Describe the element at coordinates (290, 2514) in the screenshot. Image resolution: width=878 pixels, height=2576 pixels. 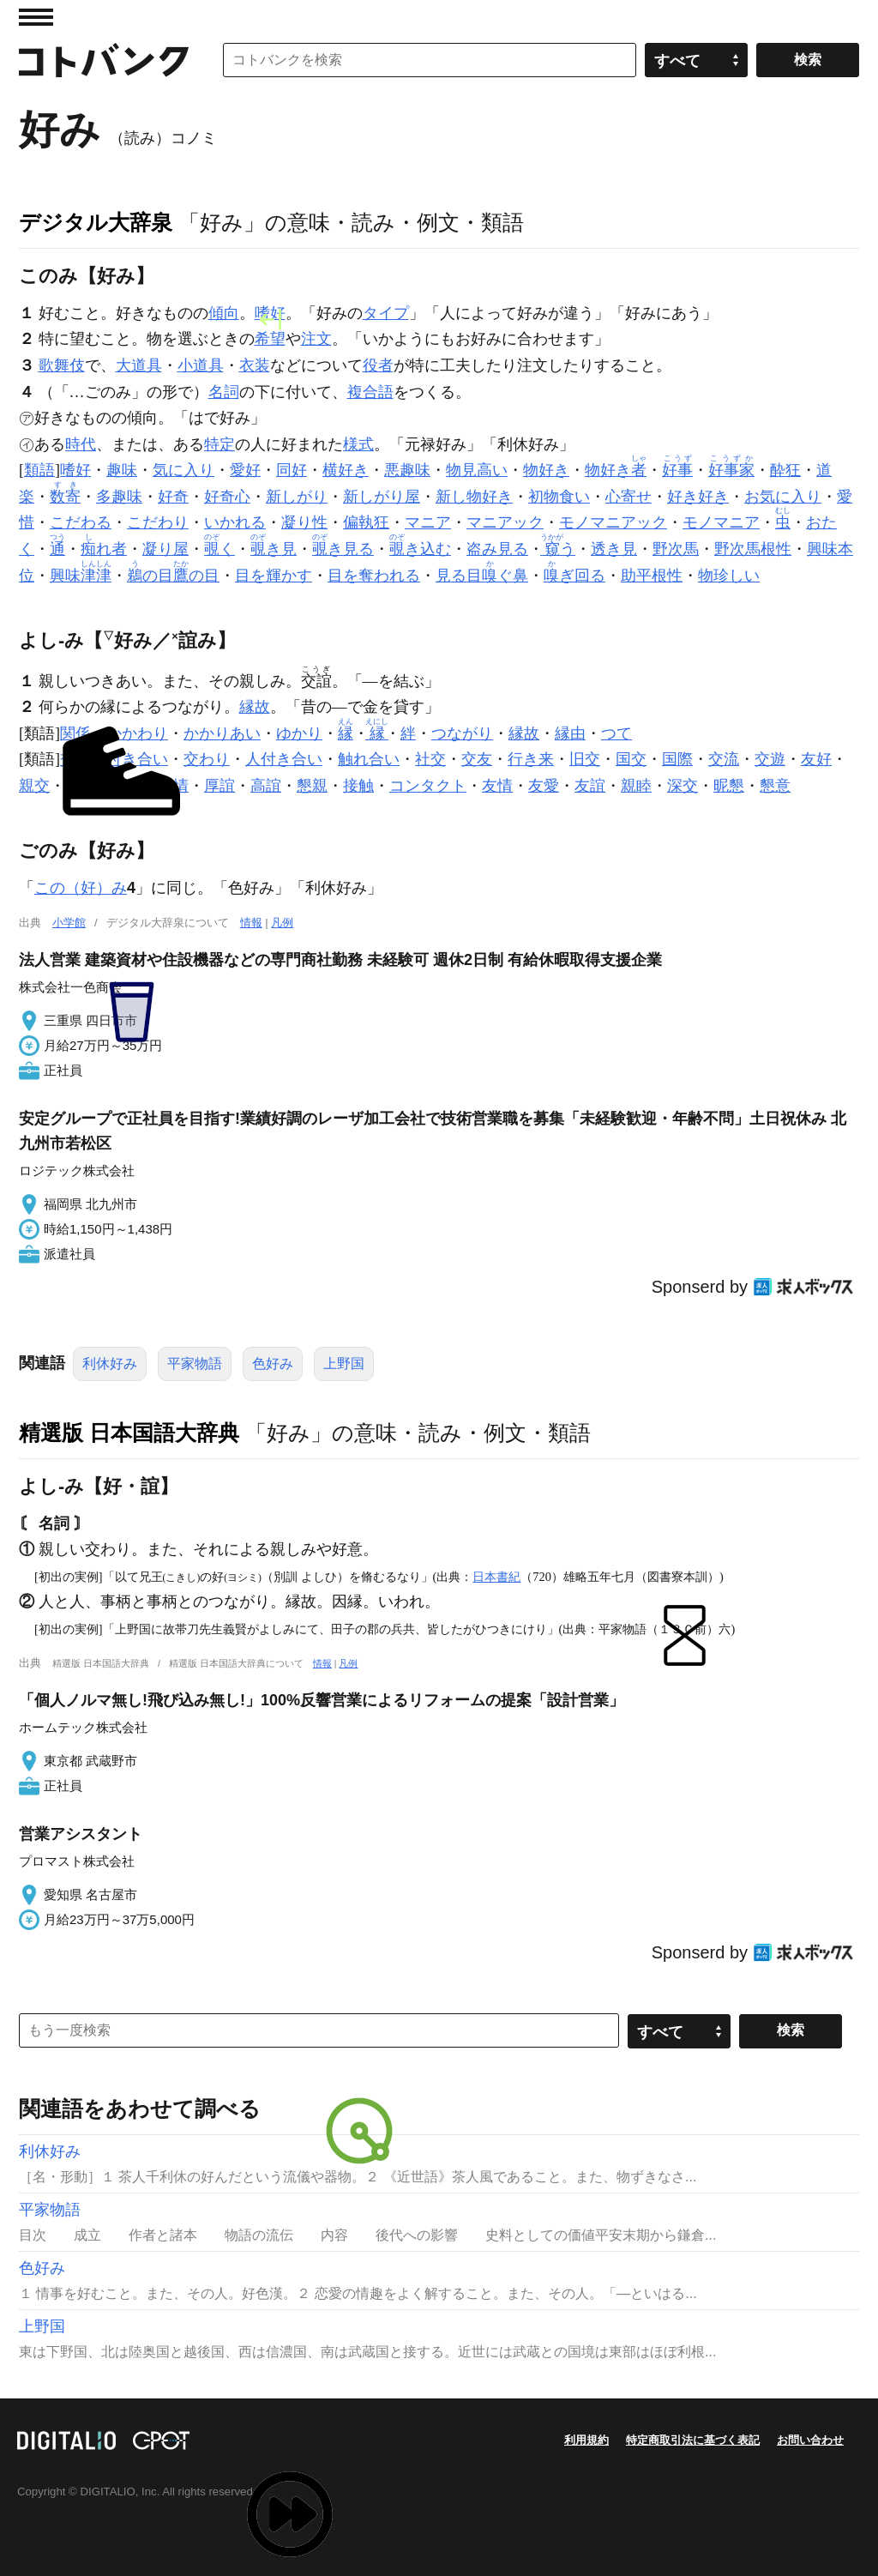
I see `skip forward in media playback` at that location.